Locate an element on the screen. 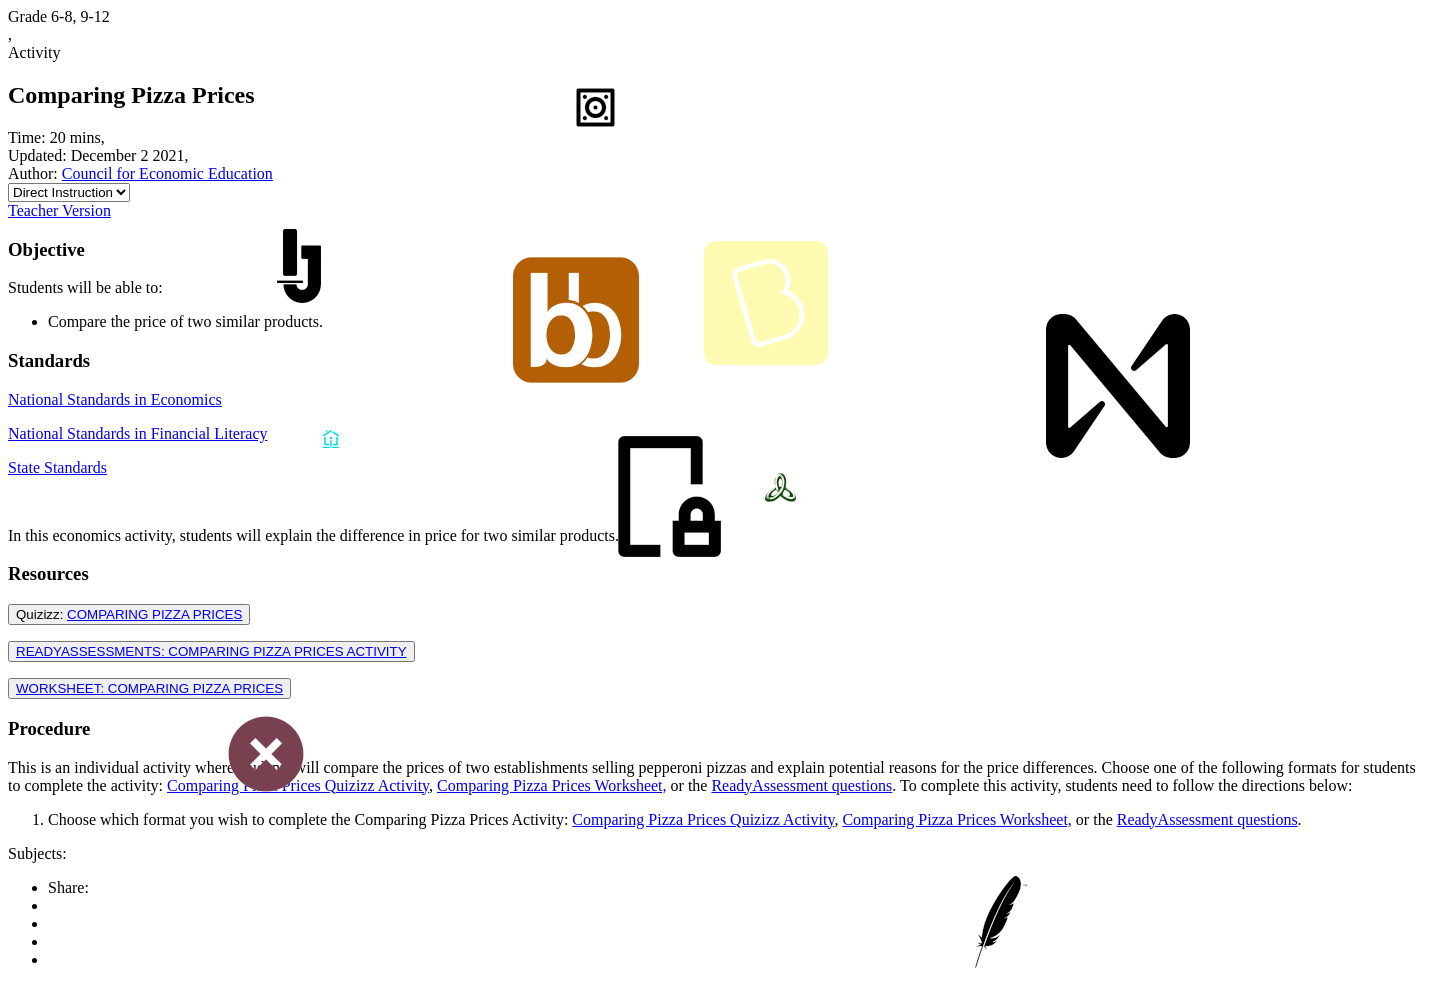  close or dismiss a dialog is located at coordinates (266, 754).